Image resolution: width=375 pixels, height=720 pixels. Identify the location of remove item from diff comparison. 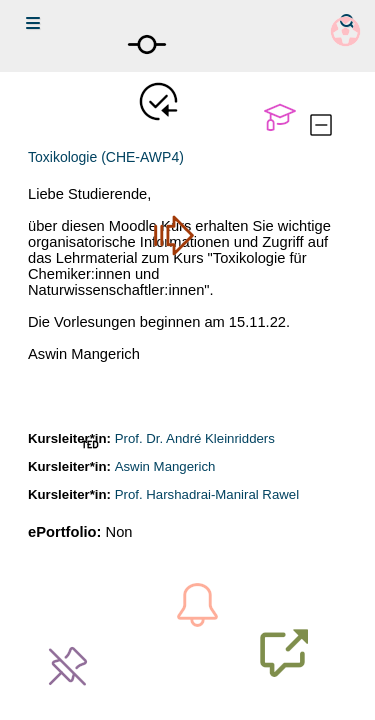
(321, 125).